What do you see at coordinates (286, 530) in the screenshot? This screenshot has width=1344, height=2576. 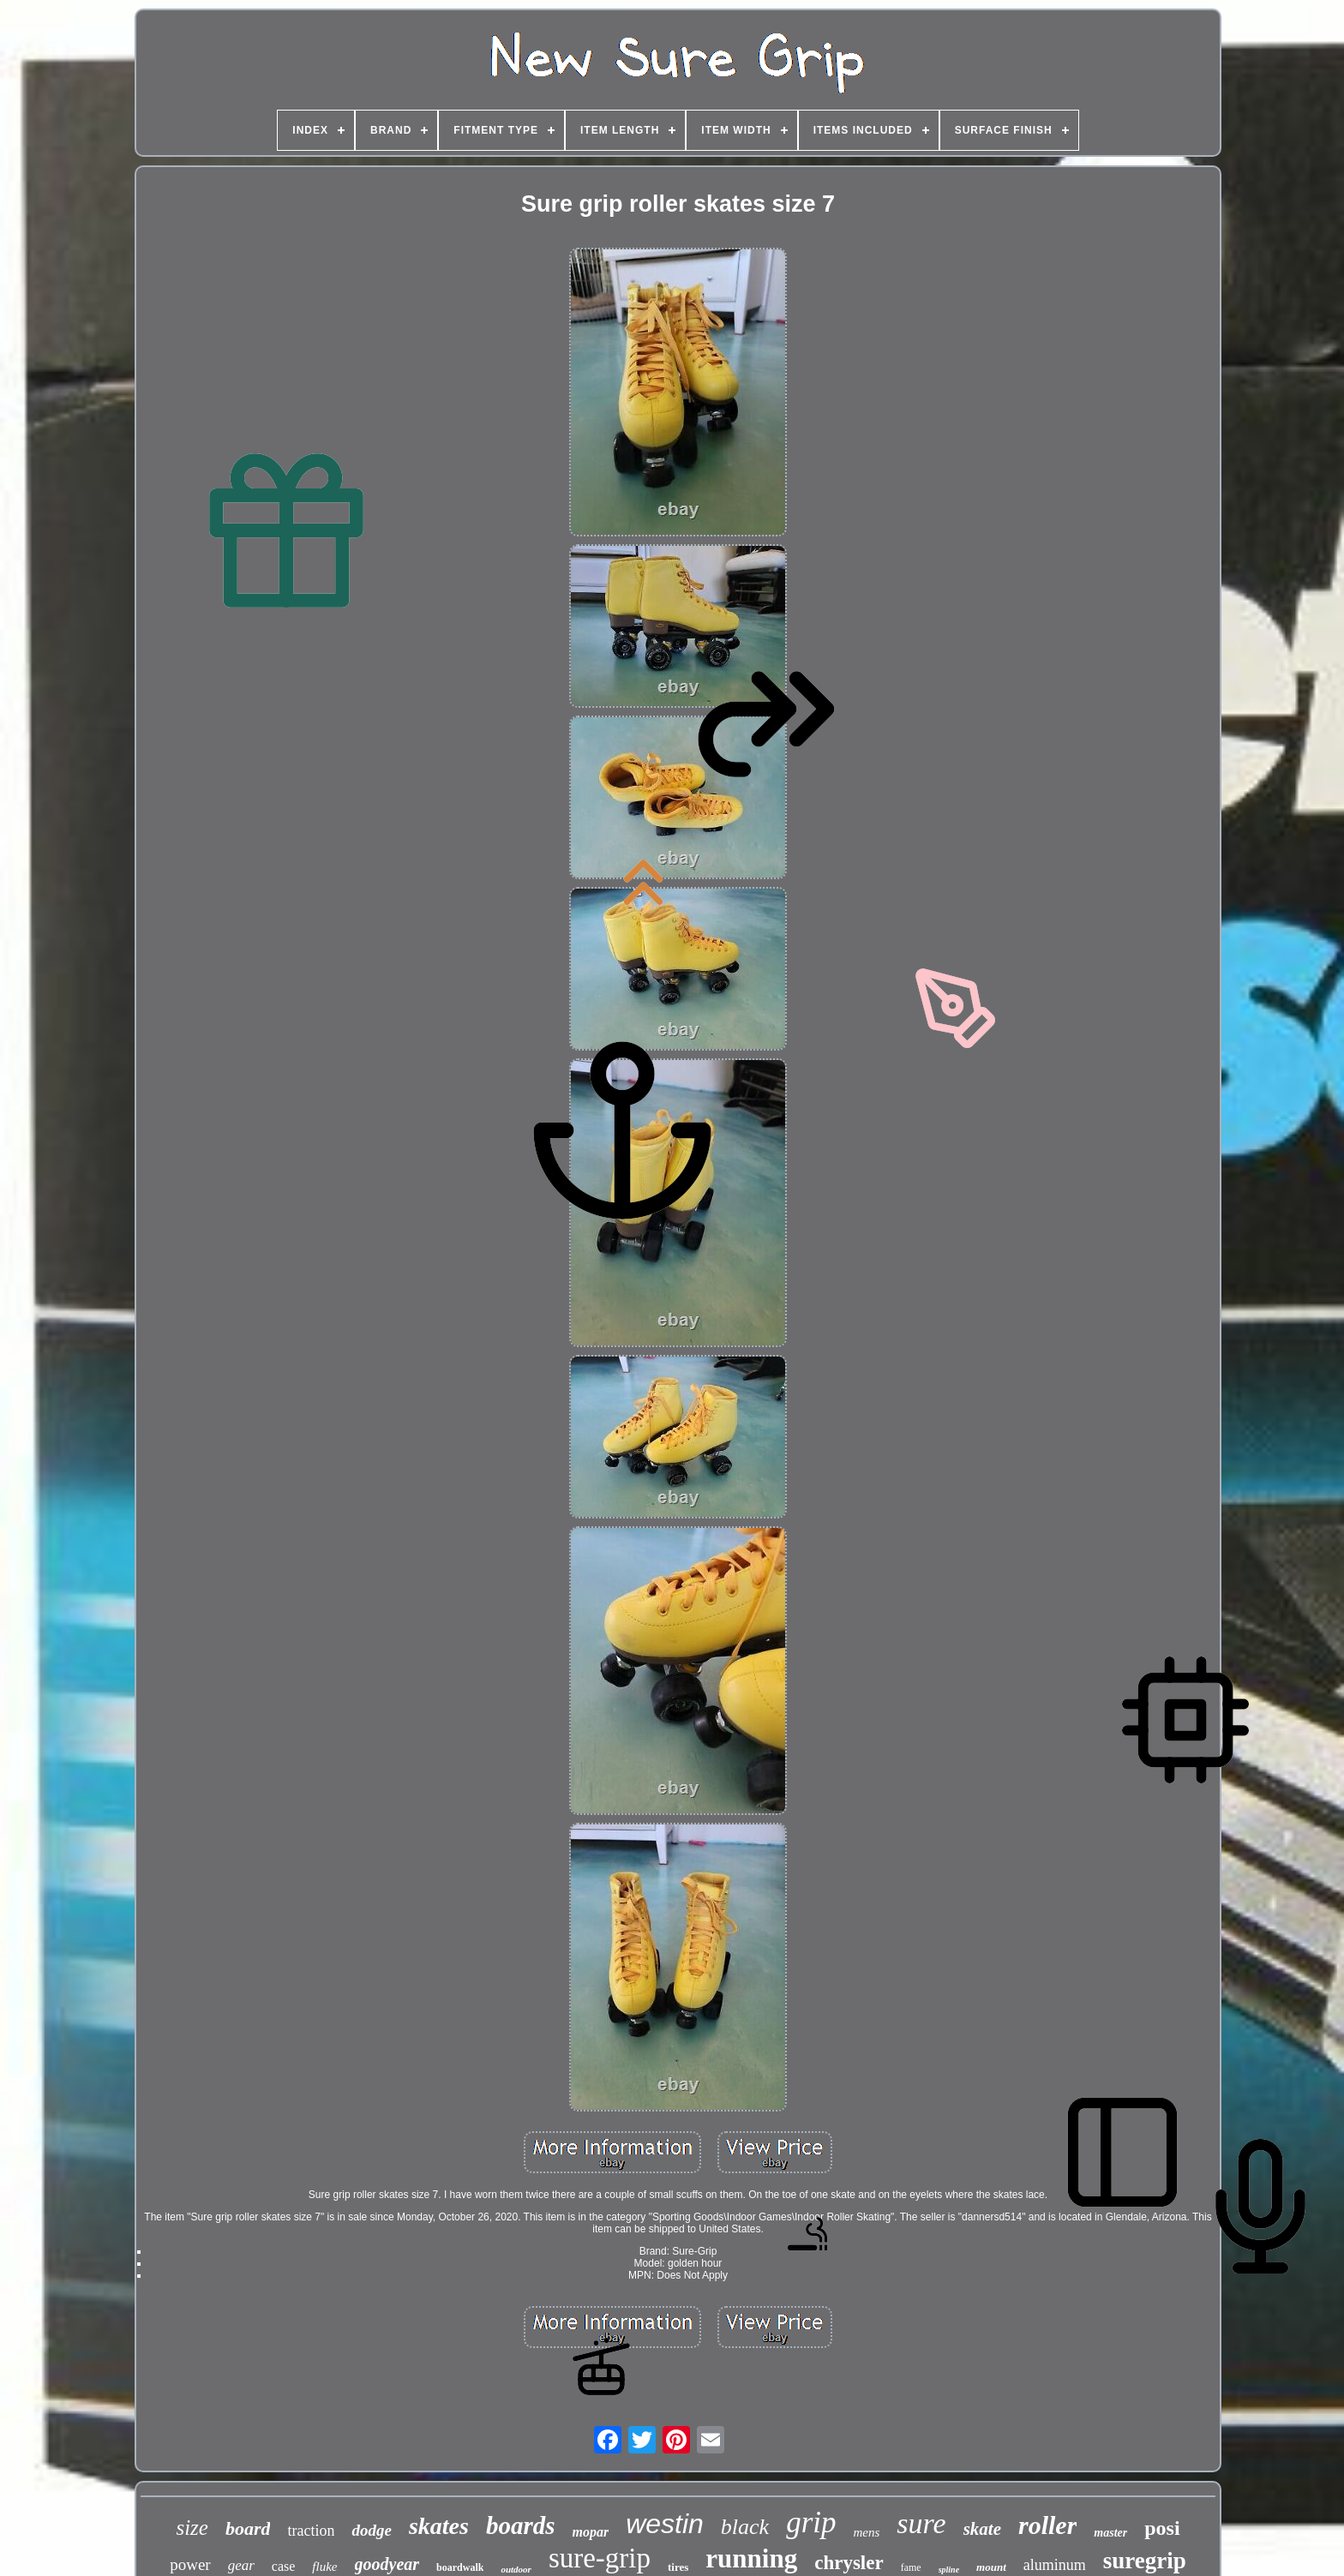 I see `redeem a gift or reward` at bounding box center [286, 530].